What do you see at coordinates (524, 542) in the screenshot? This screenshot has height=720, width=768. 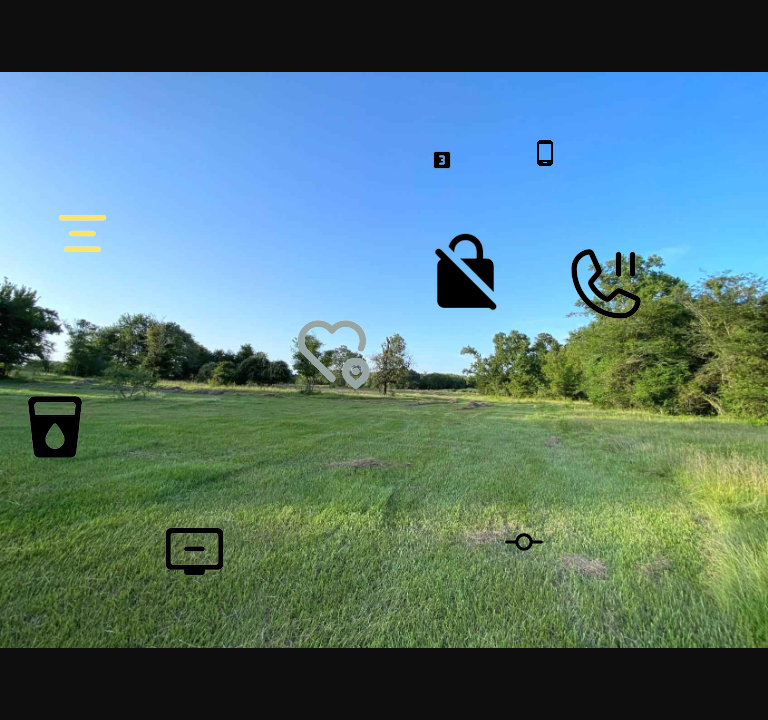 I see `view commit history` at bounding box center [524, 542].